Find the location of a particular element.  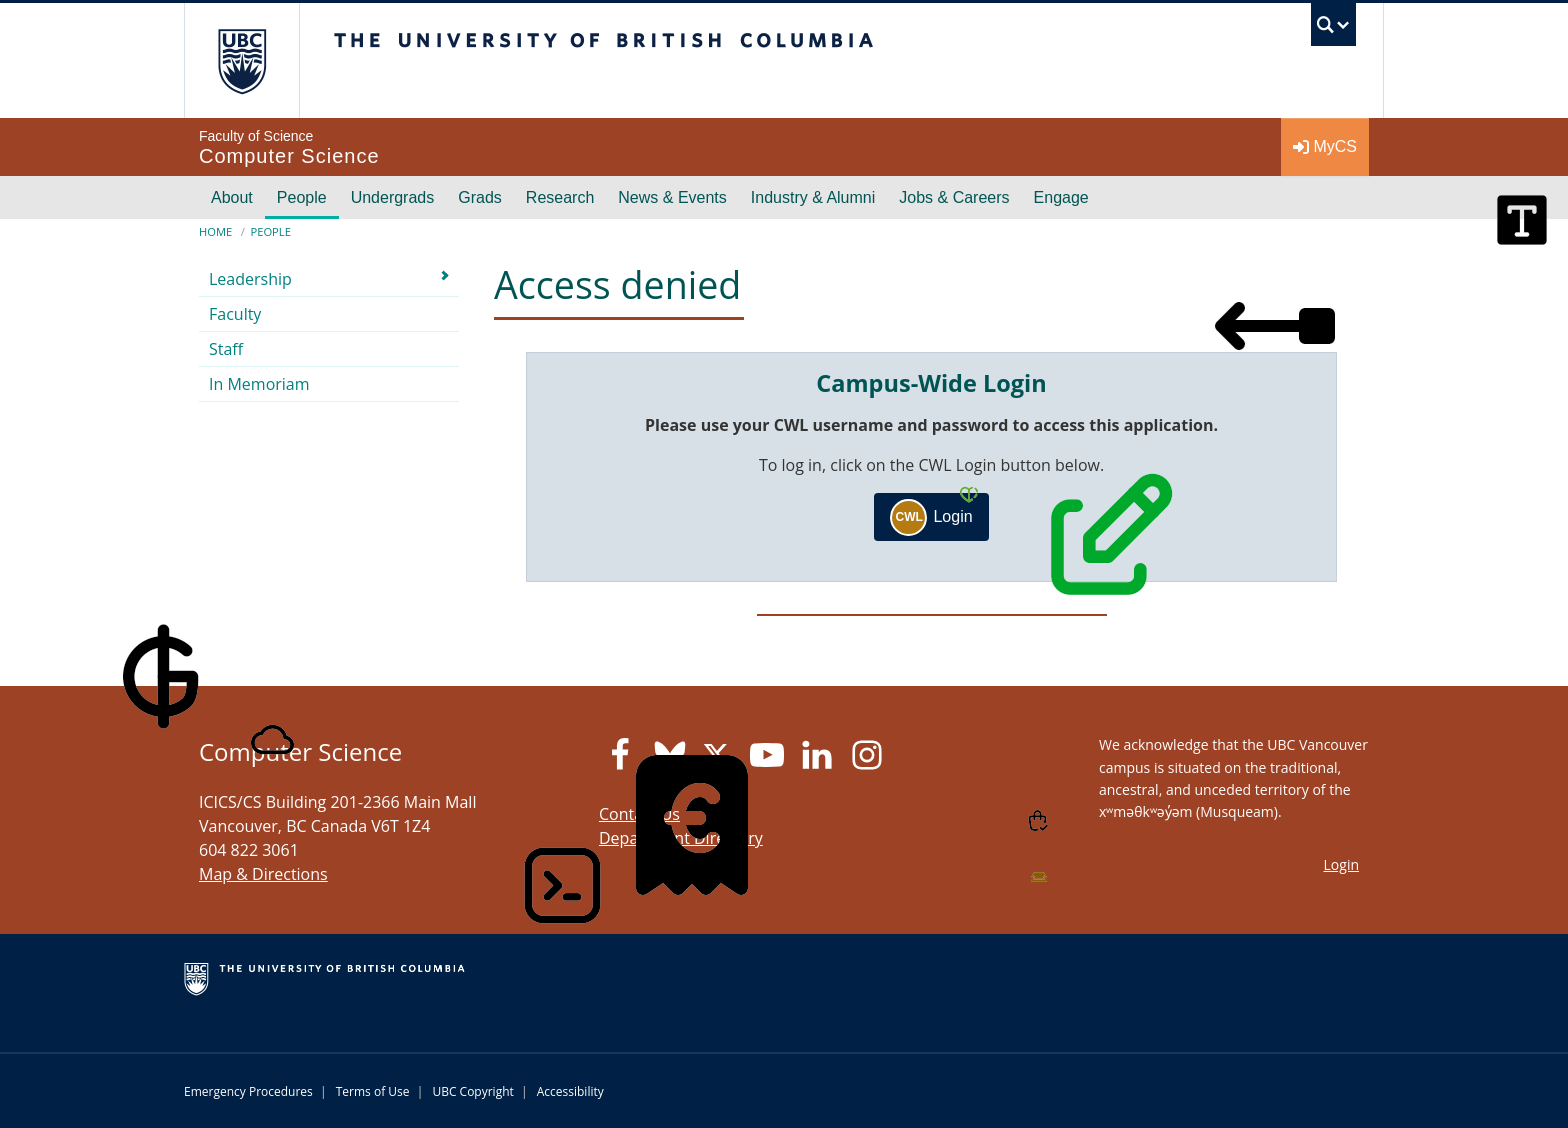

format text or access text styling options is located at coordinates (1522, 220).